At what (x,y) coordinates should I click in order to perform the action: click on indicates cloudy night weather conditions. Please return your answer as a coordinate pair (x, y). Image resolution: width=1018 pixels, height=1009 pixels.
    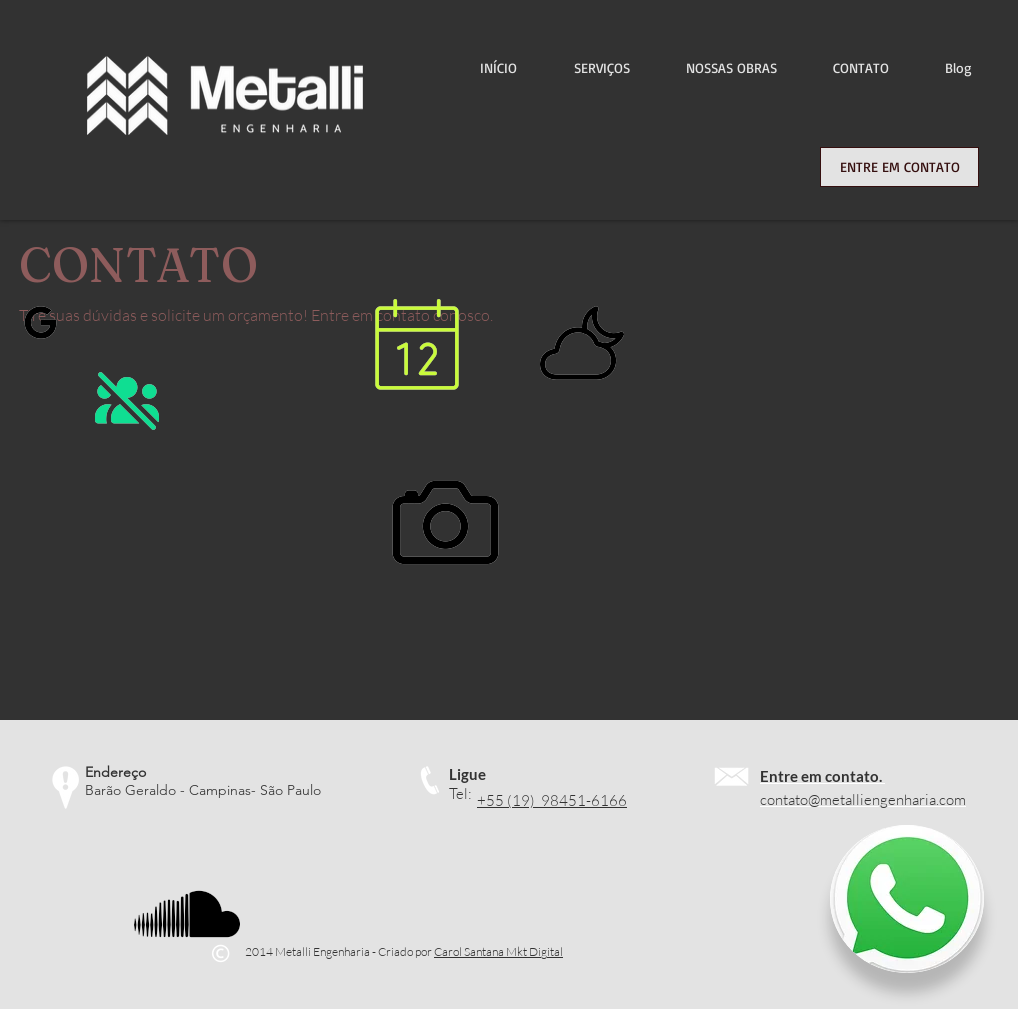
    Looking at the image, I should click on (582, 343).